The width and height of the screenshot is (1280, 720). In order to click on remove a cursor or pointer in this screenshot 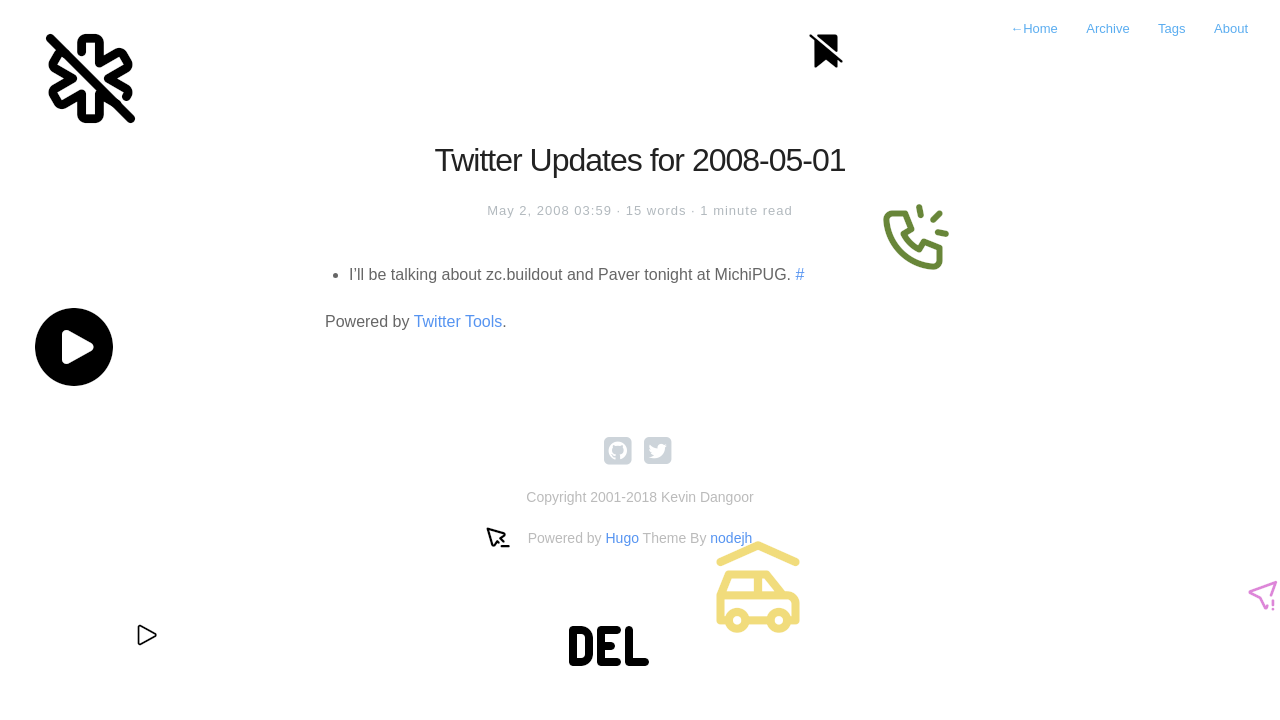, I will do `click(497, 538)`.